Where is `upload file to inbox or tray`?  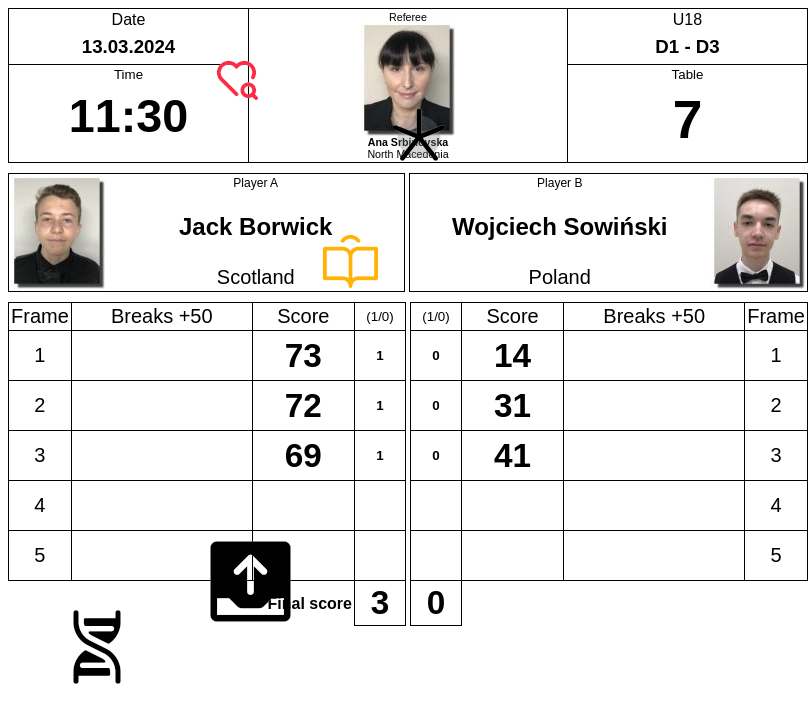 upload file to inbox or tray is located at coordinates (250, 581).